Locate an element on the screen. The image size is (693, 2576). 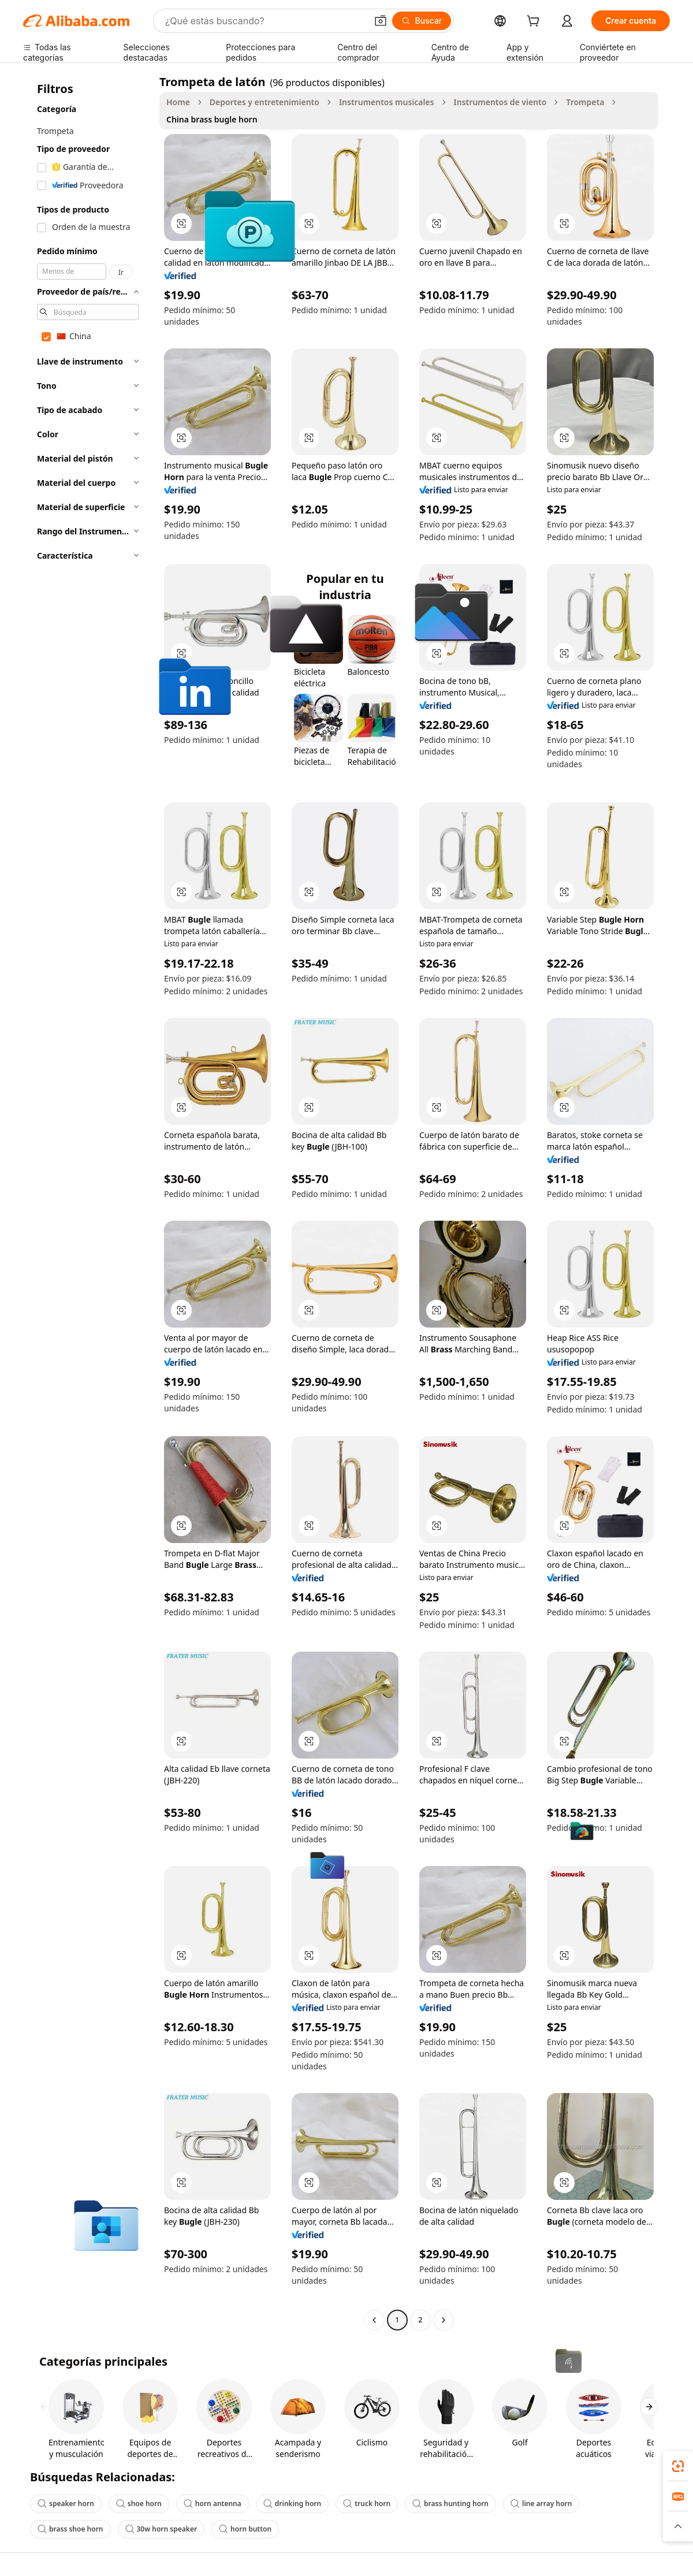
open pCloud folder is located at coordinates (249, 229).